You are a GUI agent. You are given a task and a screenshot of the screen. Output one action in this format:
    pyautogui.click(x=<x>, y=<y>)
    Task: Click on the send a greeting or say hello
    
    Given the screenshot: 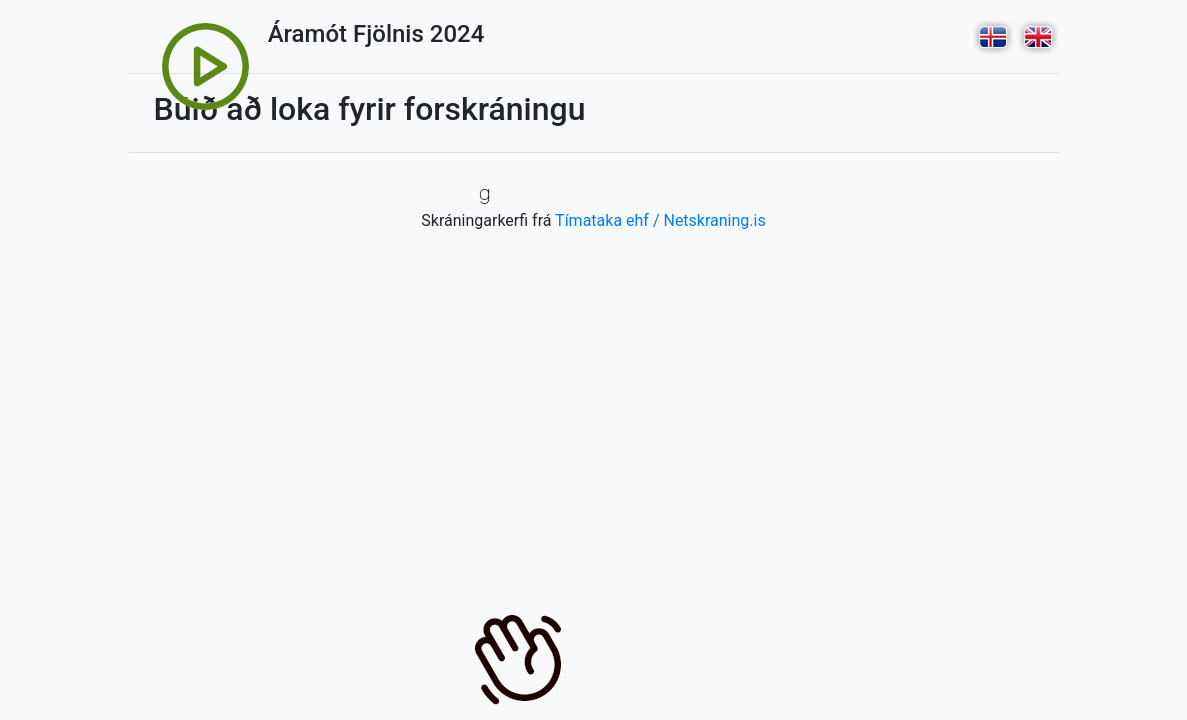 What is the action you would take?
    pyautogui.click(x=518, y=658)
    